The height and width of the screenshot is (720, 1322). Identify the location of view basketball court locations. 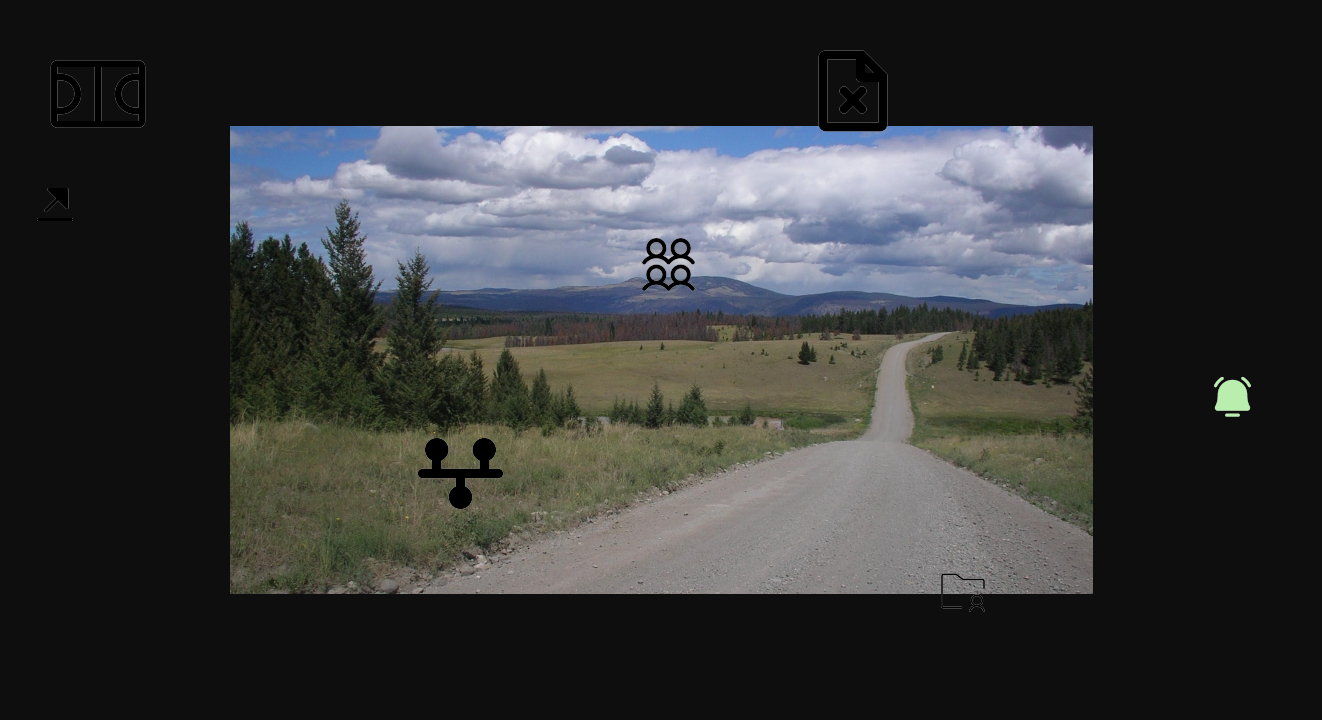
(98, 94).